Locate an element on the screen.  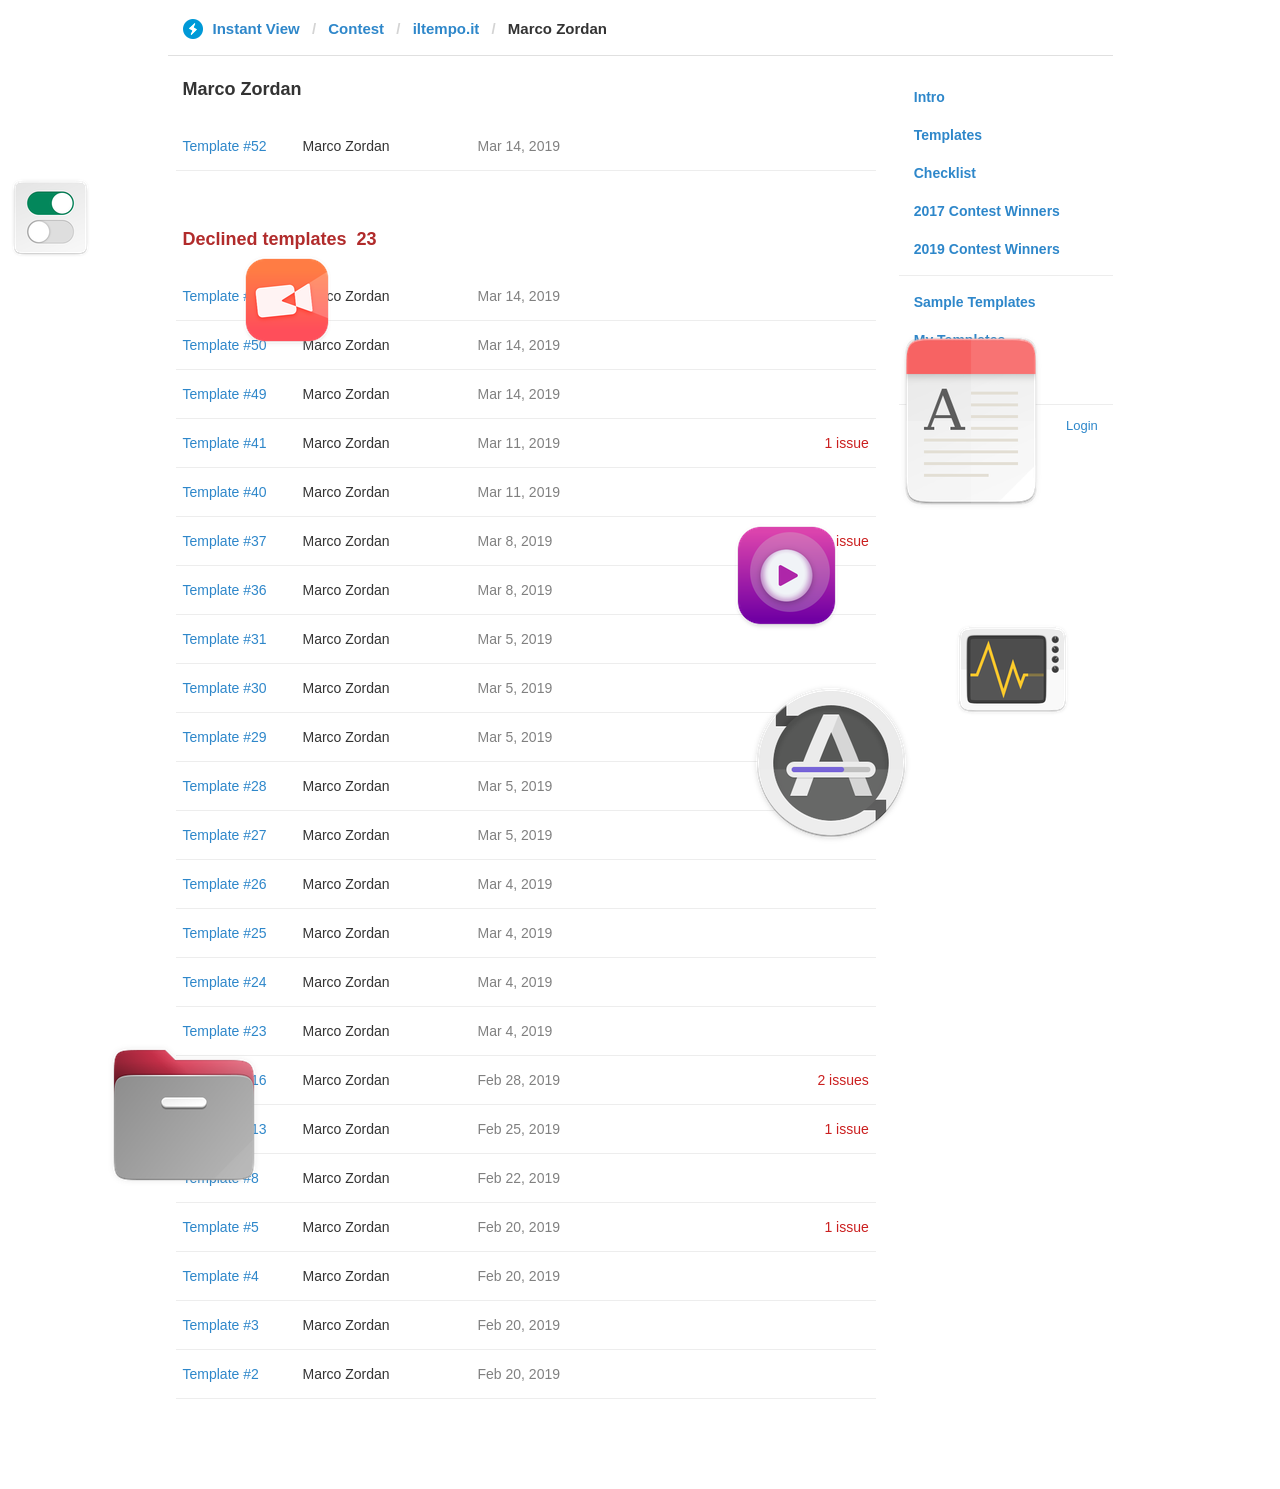
check for available software updates is located at coordinates (831, 763).